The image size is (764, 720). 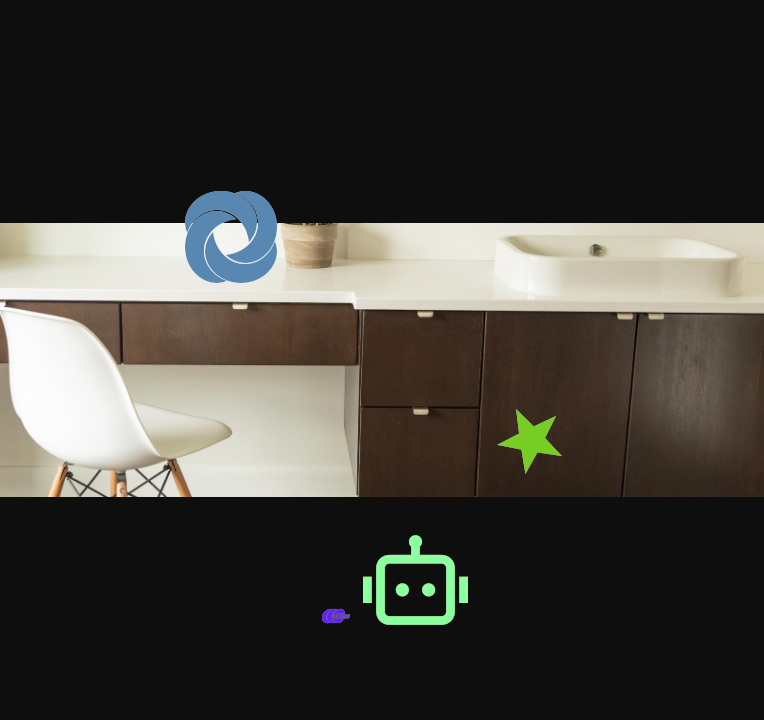 I want to click on access AI or chatbot features, so click(x=415, y=585).